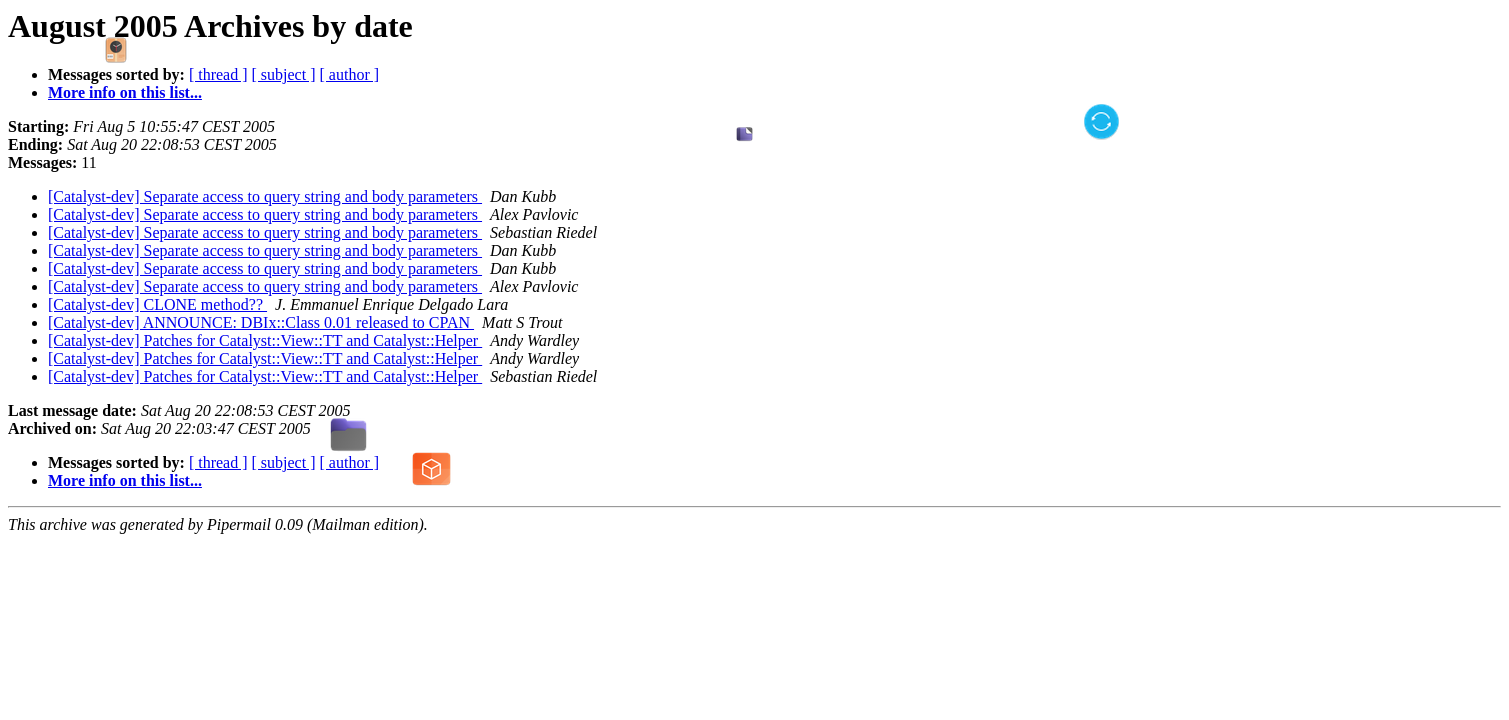 This screenshot has width=1509, height=720. Describe the element at coordinates (1101, 121) in the screenshot. I see `dropbox is currently syncing files` at that location.